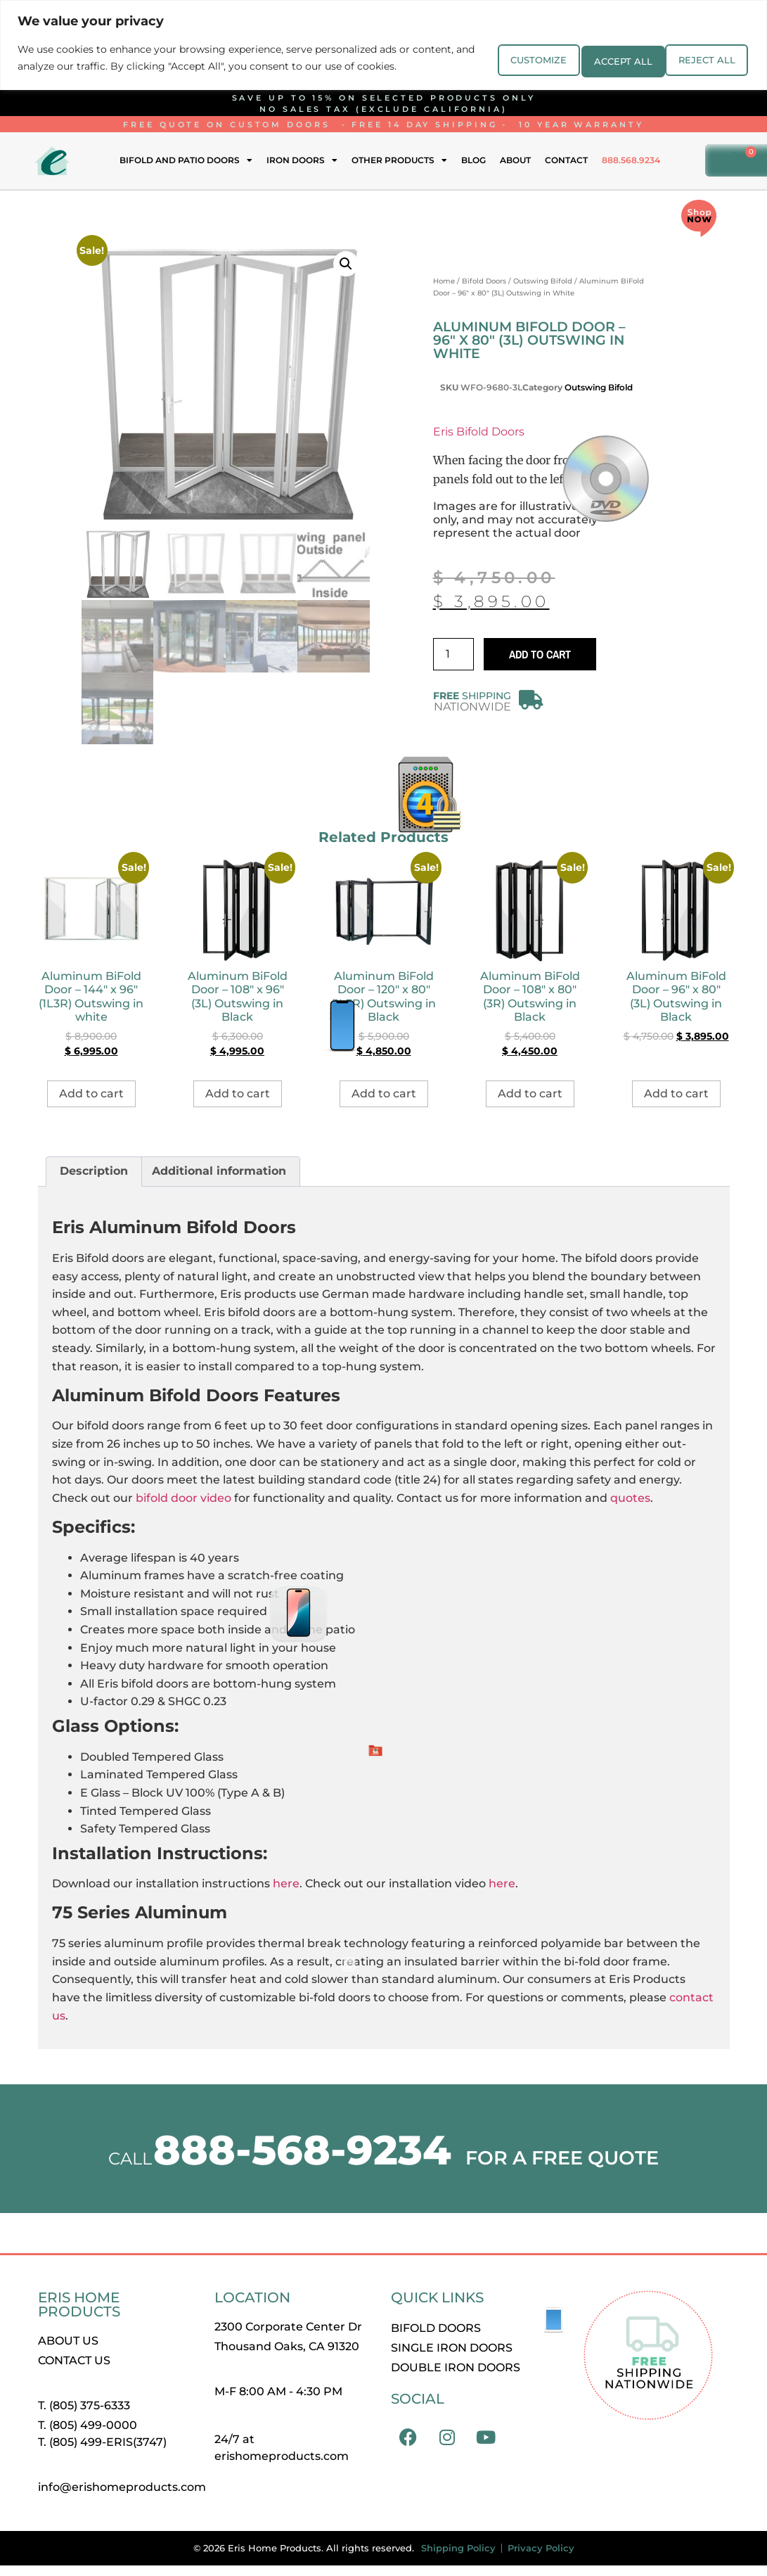 The width and height of the screenshot is (767, 2576). What do you see at coordinates (348, 1964) in the screenshot?
I see `access your media library` at bounding box center [348, 1964].